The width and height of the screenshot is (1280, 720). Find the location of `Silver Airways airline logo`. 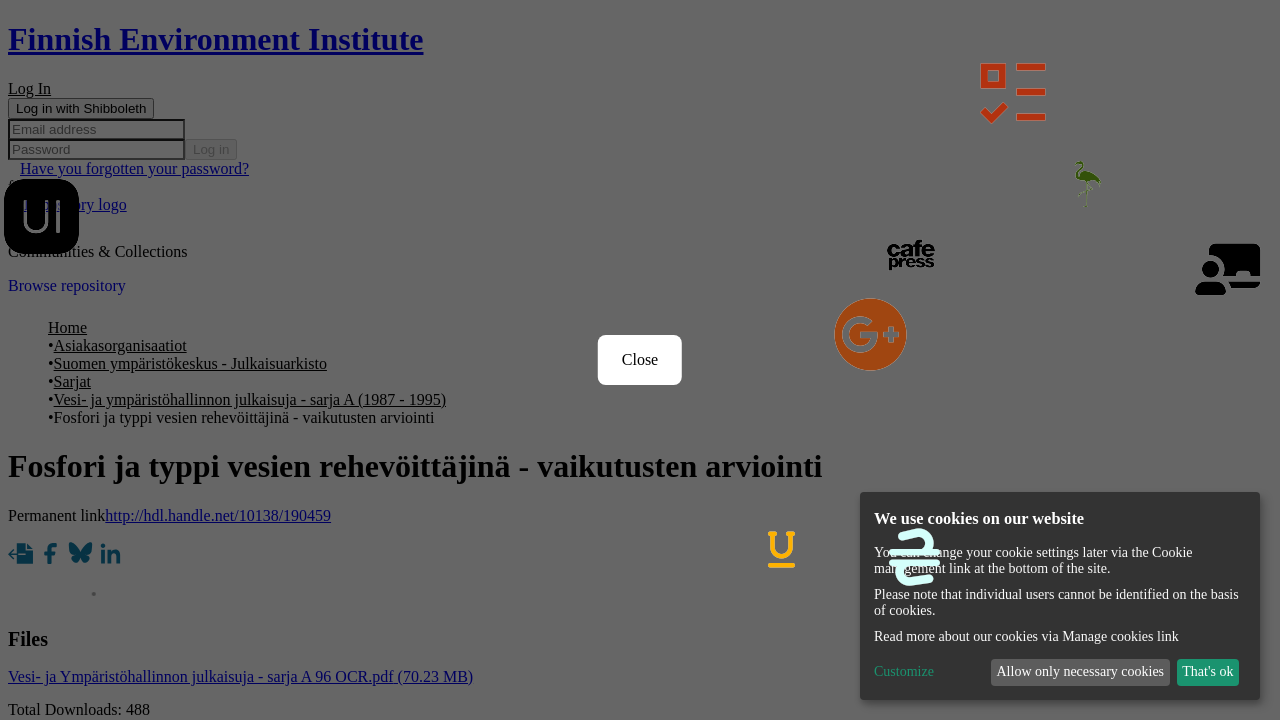

Silver Airways airline logo is located at coordinates (1088, 184).